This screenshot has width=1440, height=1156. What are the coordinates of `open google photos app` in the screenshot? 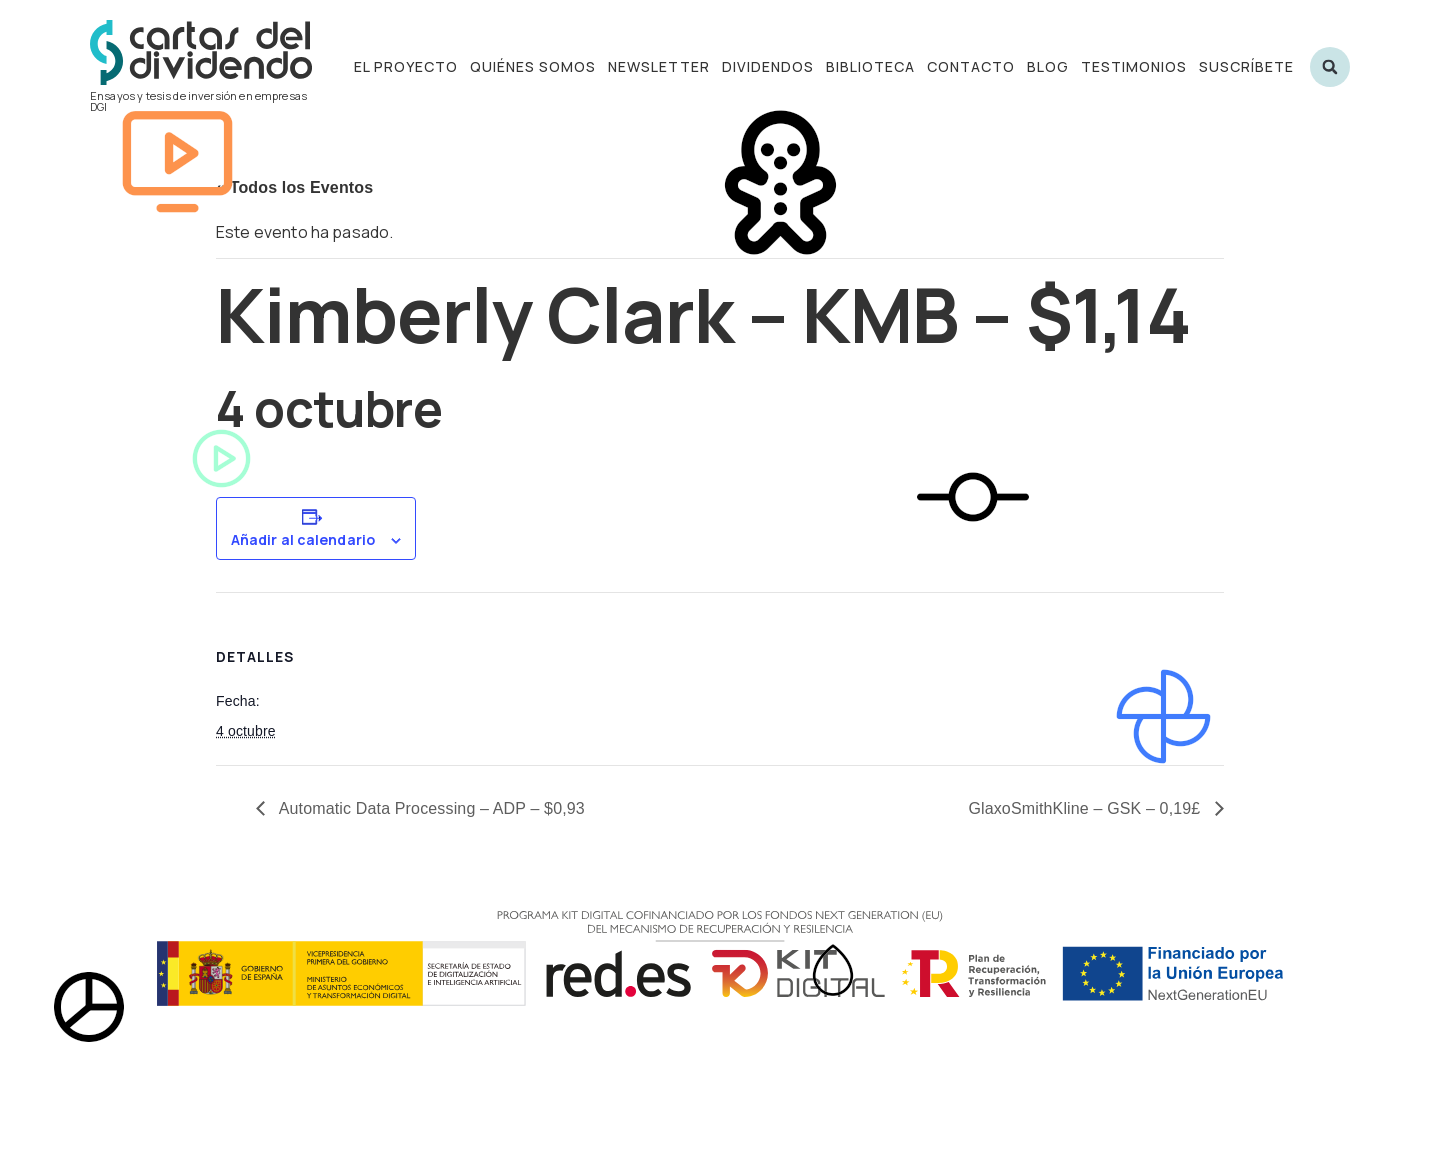 It's located at (1163, 716).